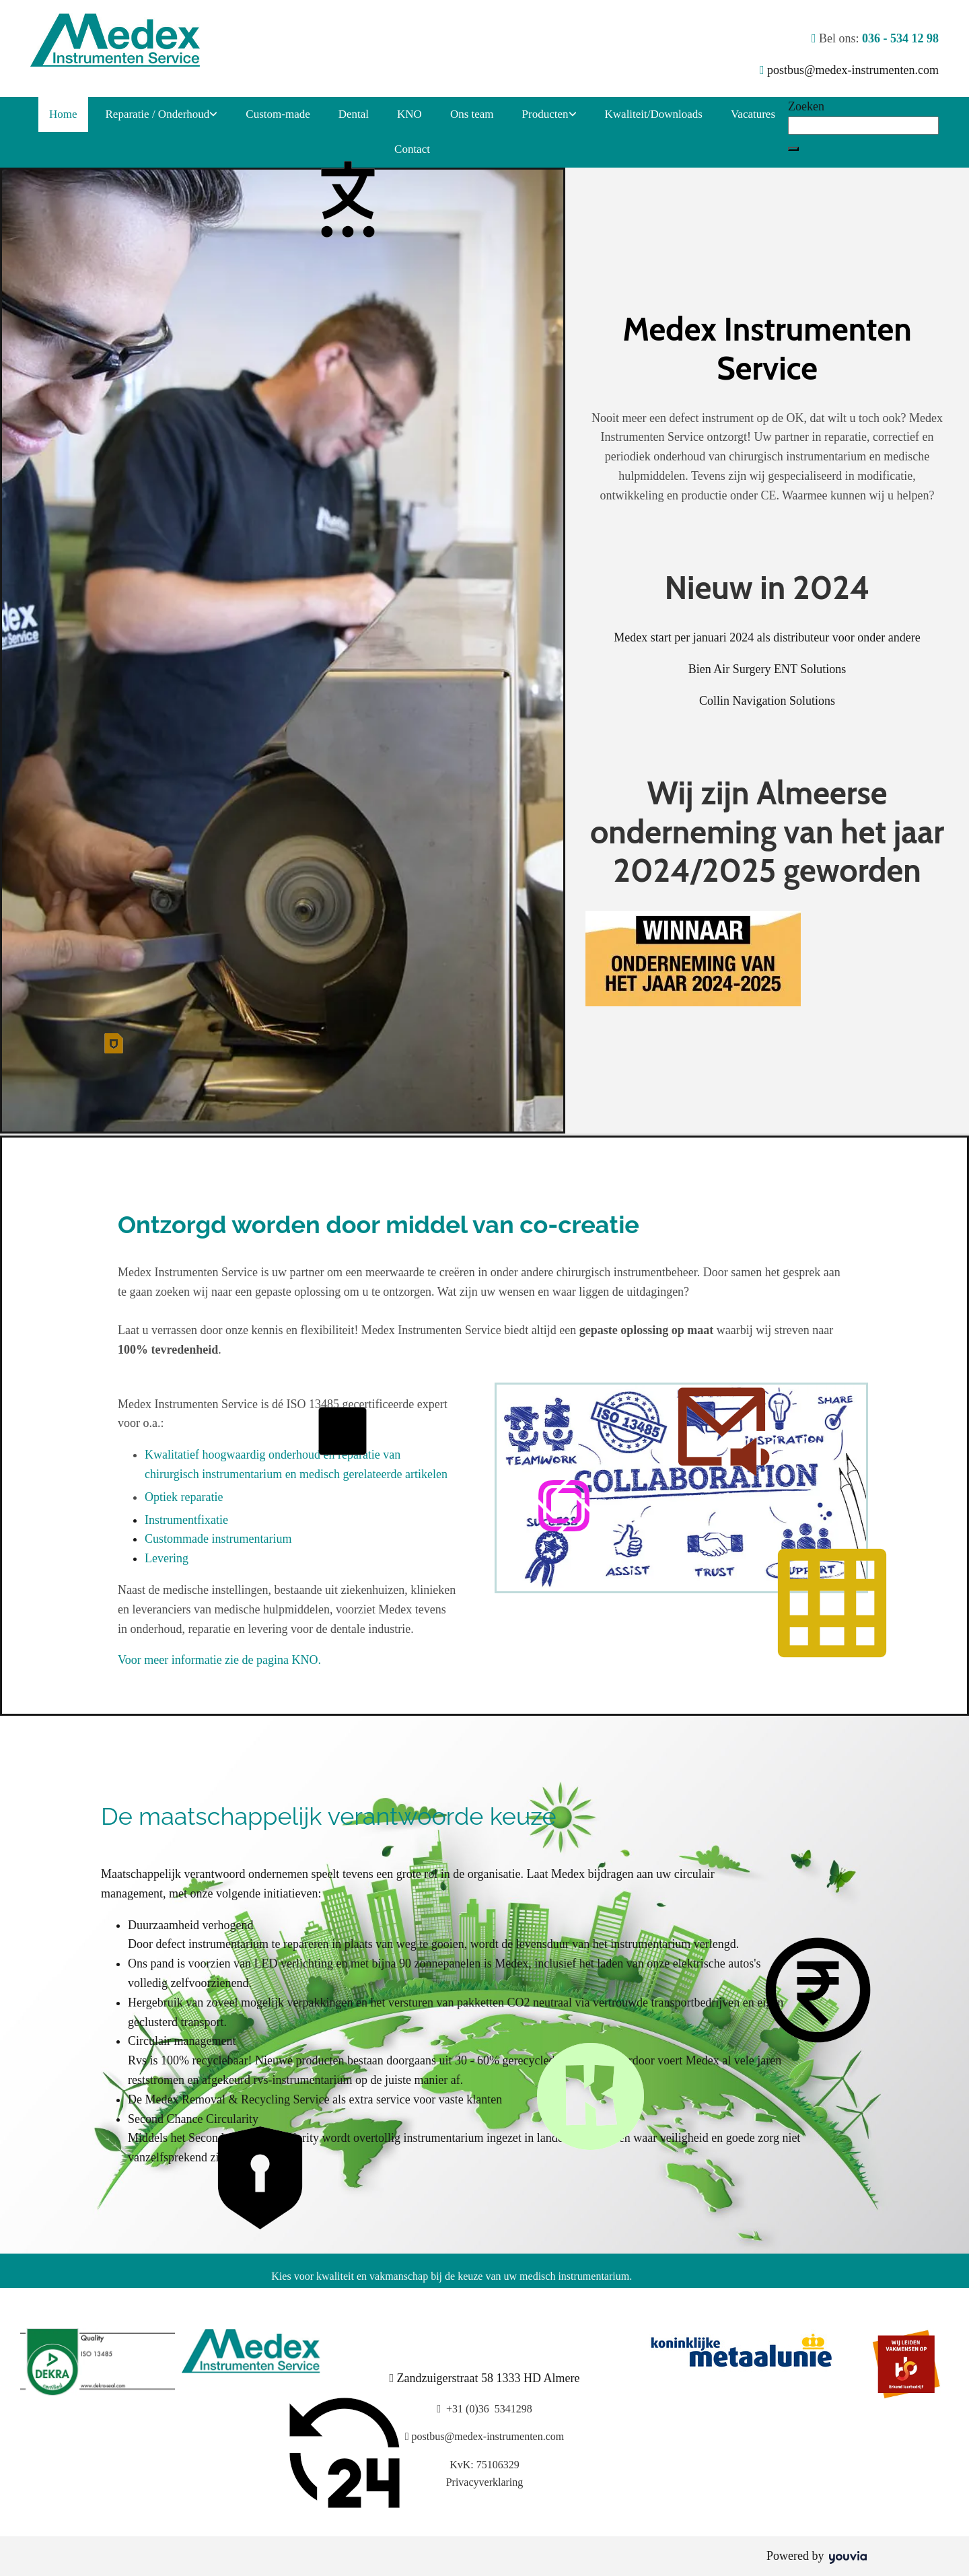 Image resolution: width=969 pixels, height=2576 pixels. What do you see at coordinates (260, 2178) in the screenshot?
I see `access security or privacy settings` at bounding box center [260, 2178].